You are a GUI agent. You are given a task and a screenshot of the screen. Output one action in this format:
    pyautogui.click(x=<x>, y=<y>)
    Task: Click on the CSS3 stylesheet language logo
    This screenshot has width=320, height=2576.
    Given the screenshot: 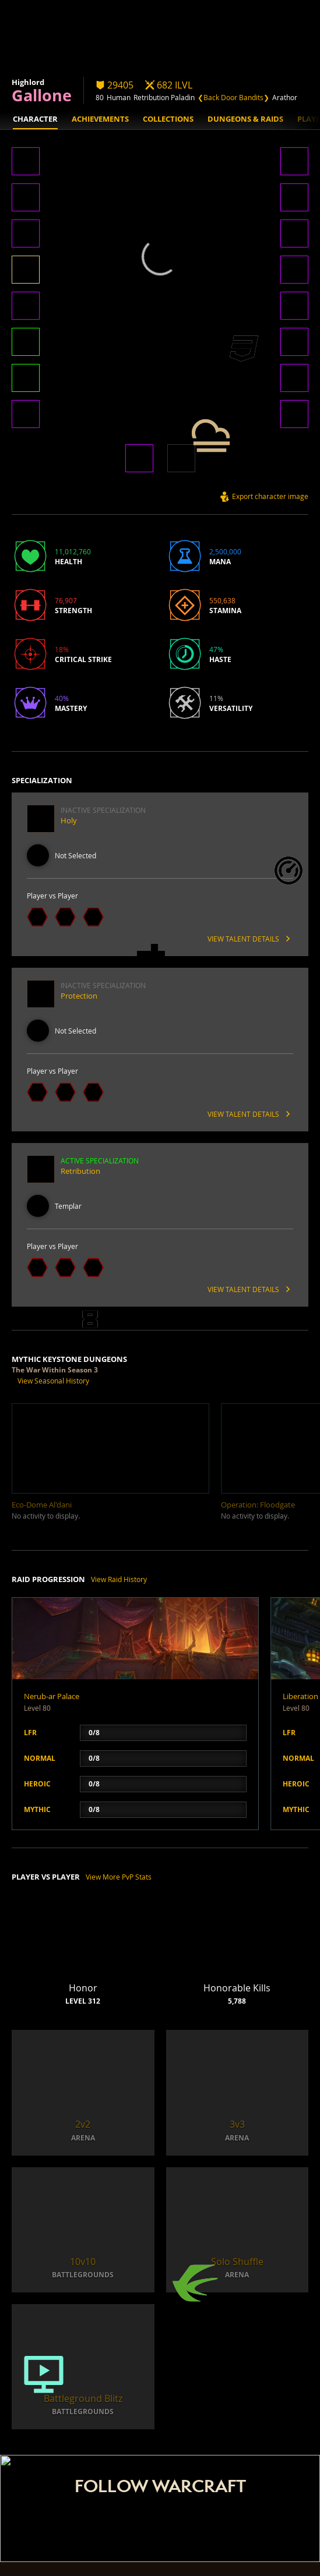 What is the action you would take?
    pyautogui.click(x=244, y=348)
    